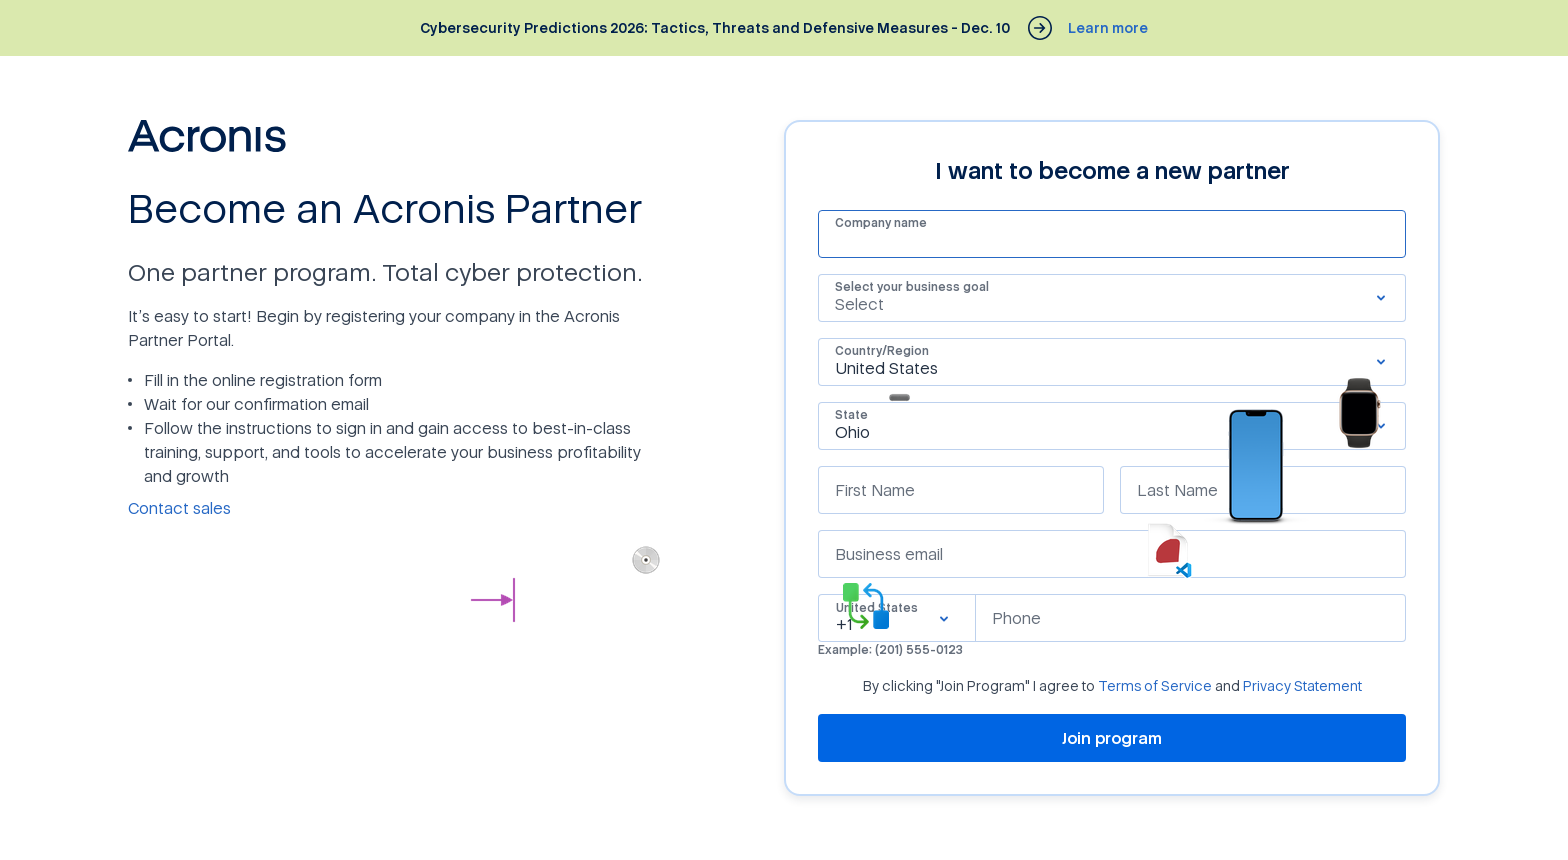  I want to click on manage your paired Apple Watch, so click(1359, 413).